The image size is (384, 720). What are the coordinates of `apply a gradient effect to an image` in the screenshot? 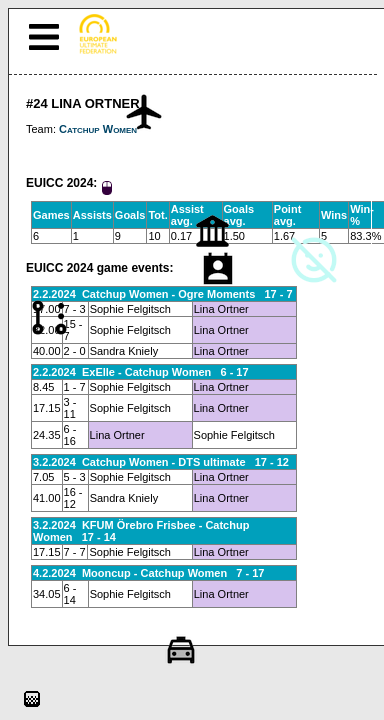 It's located at (32, 699).